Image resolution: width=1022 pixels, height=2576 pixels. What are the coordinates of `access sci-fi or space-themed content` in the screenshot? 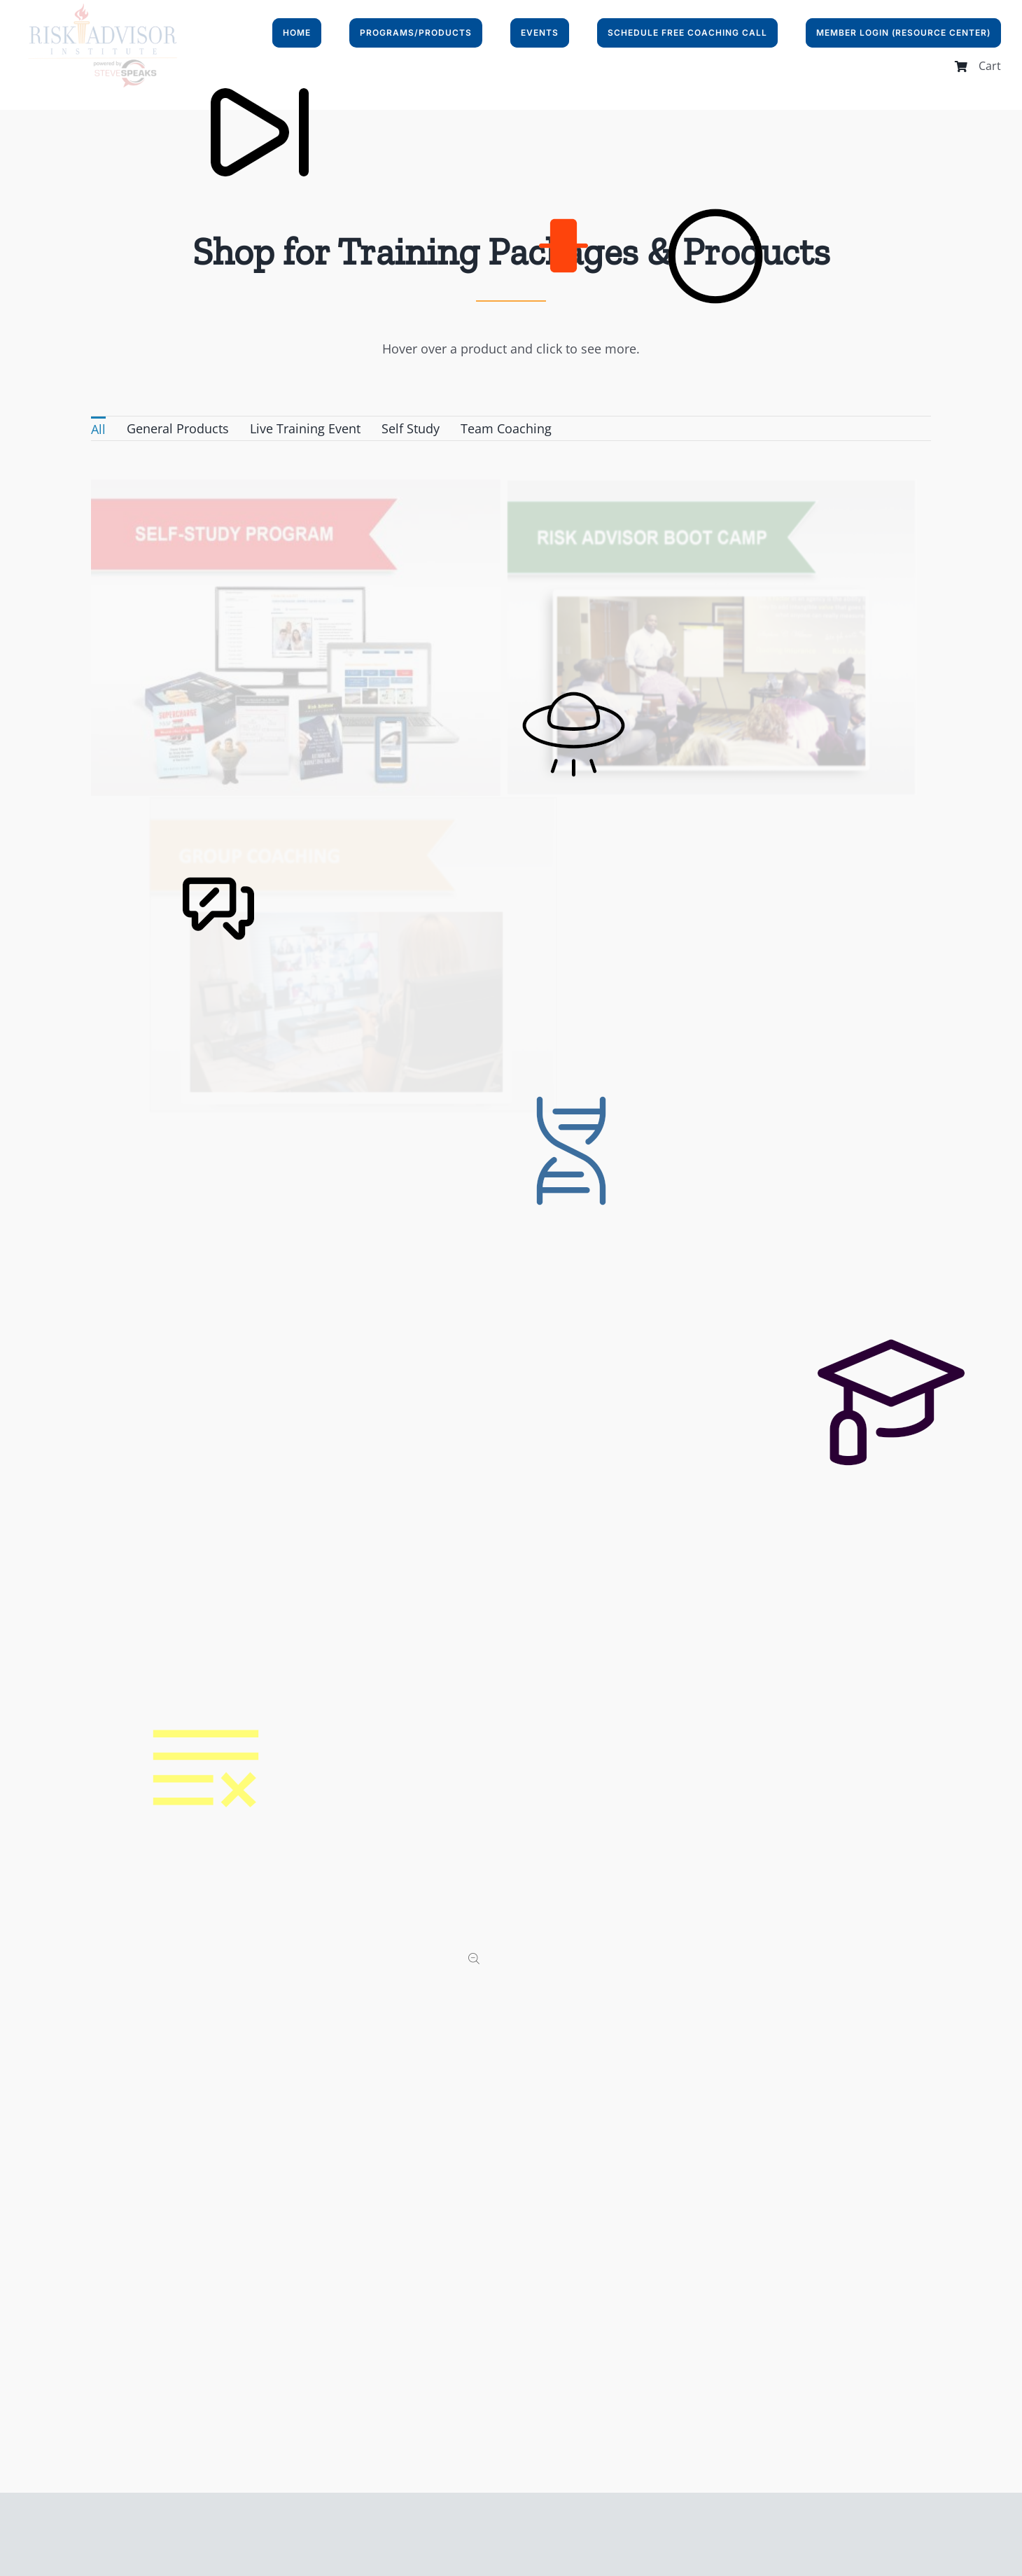 It's located at (573, 732).